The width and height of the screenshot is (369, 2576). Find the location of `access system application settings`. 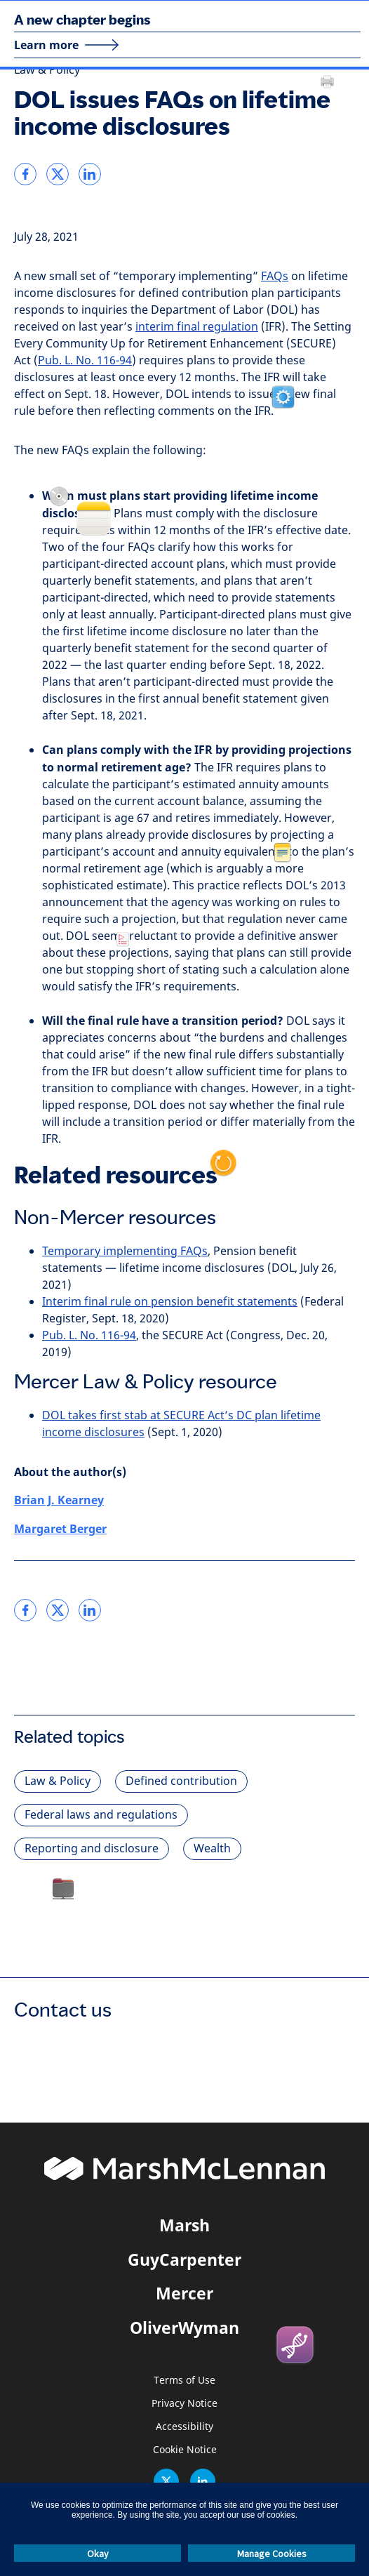

access system application settings is located at coordinates (283, 397).